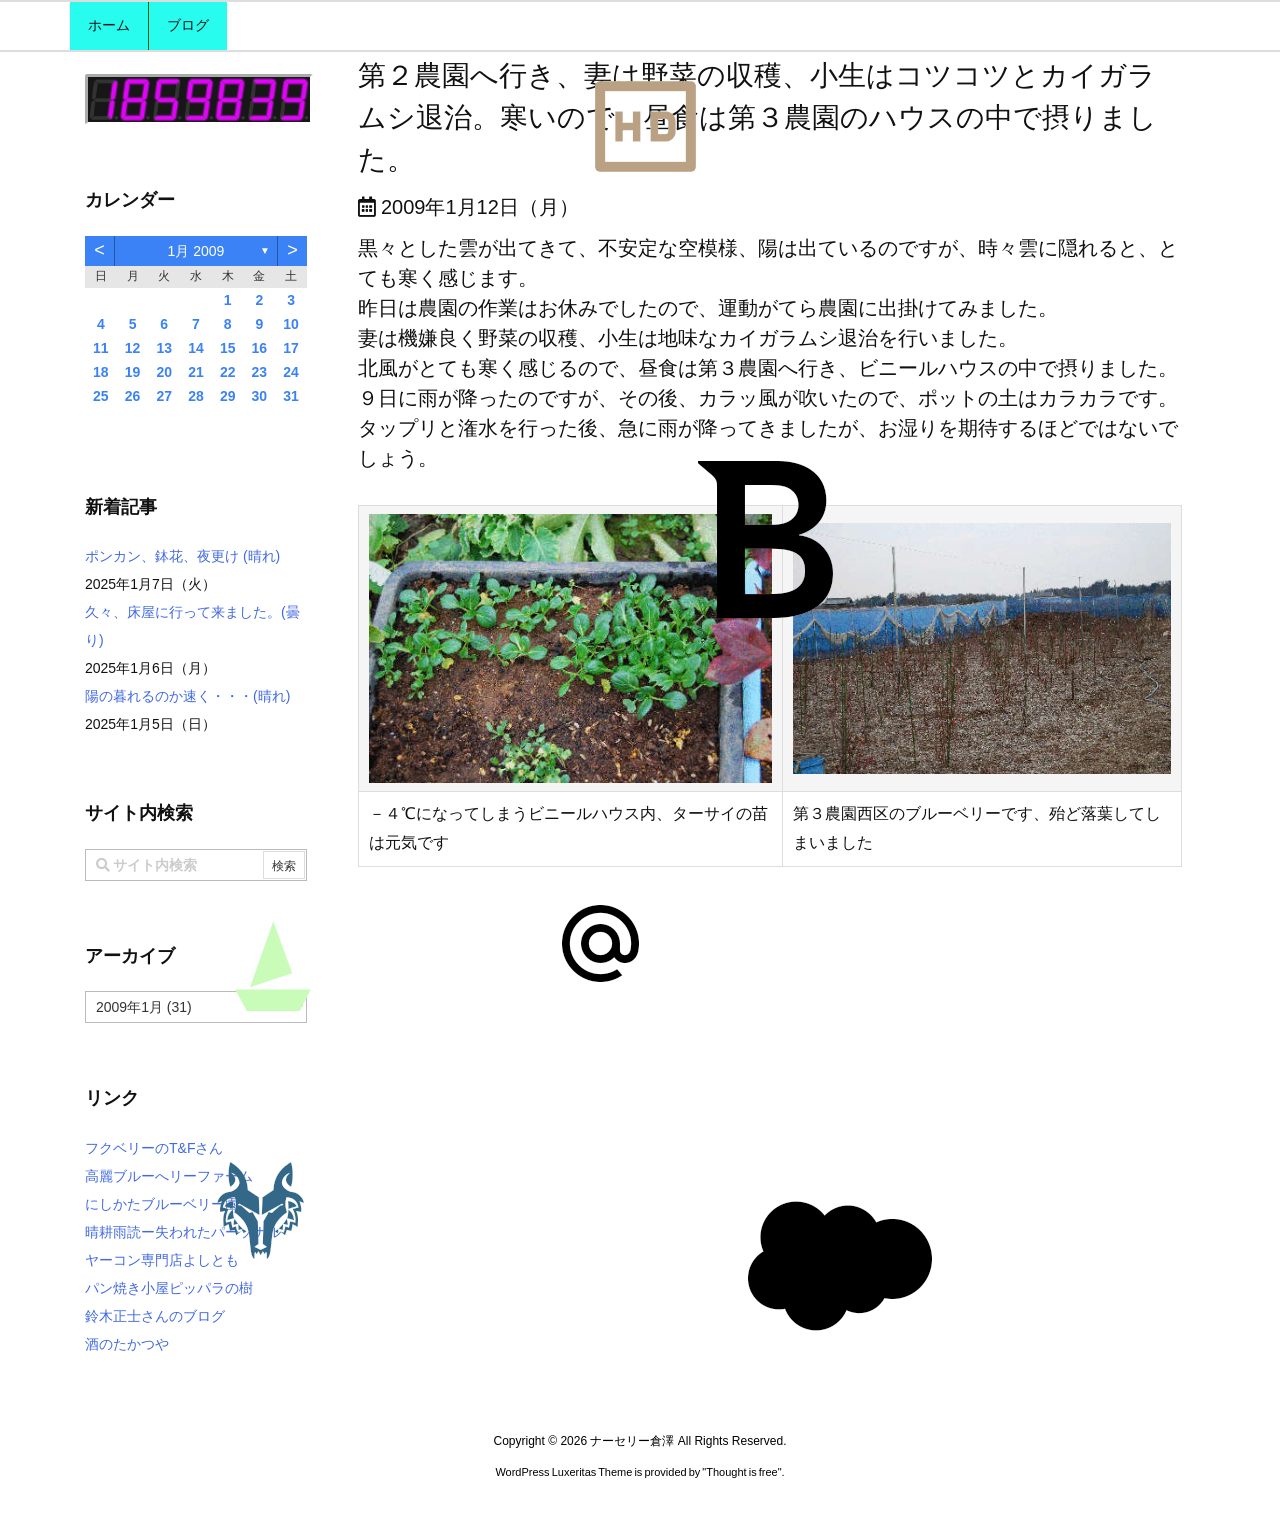 The height and width of the screenshot is (1518, 1280). I want to click on wolf pack battalion brand logo, so click(260, 1210).